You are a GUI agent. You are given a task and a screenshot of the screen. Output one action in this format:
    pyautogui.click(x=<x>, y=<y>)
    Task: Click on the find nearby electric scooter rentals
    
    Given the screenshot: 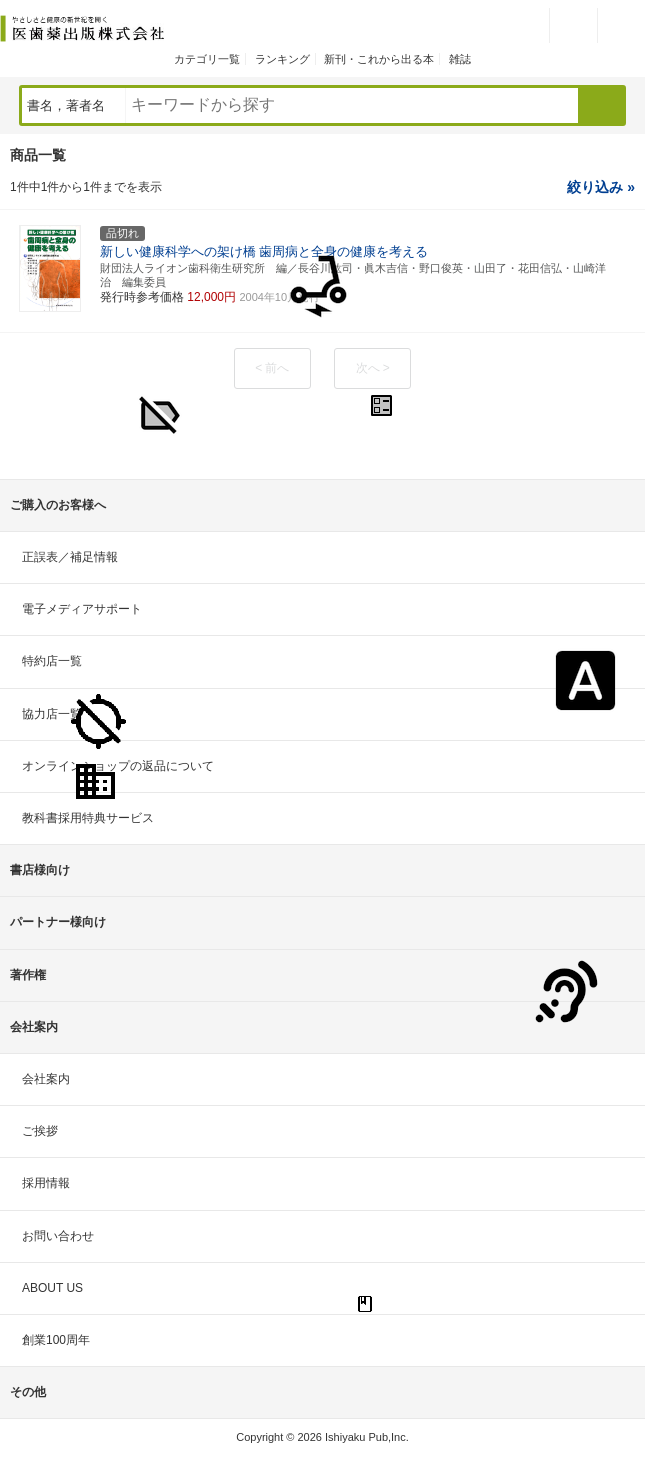 What is the action you would take?
    pyautogui.click(x=318, y=286)
    